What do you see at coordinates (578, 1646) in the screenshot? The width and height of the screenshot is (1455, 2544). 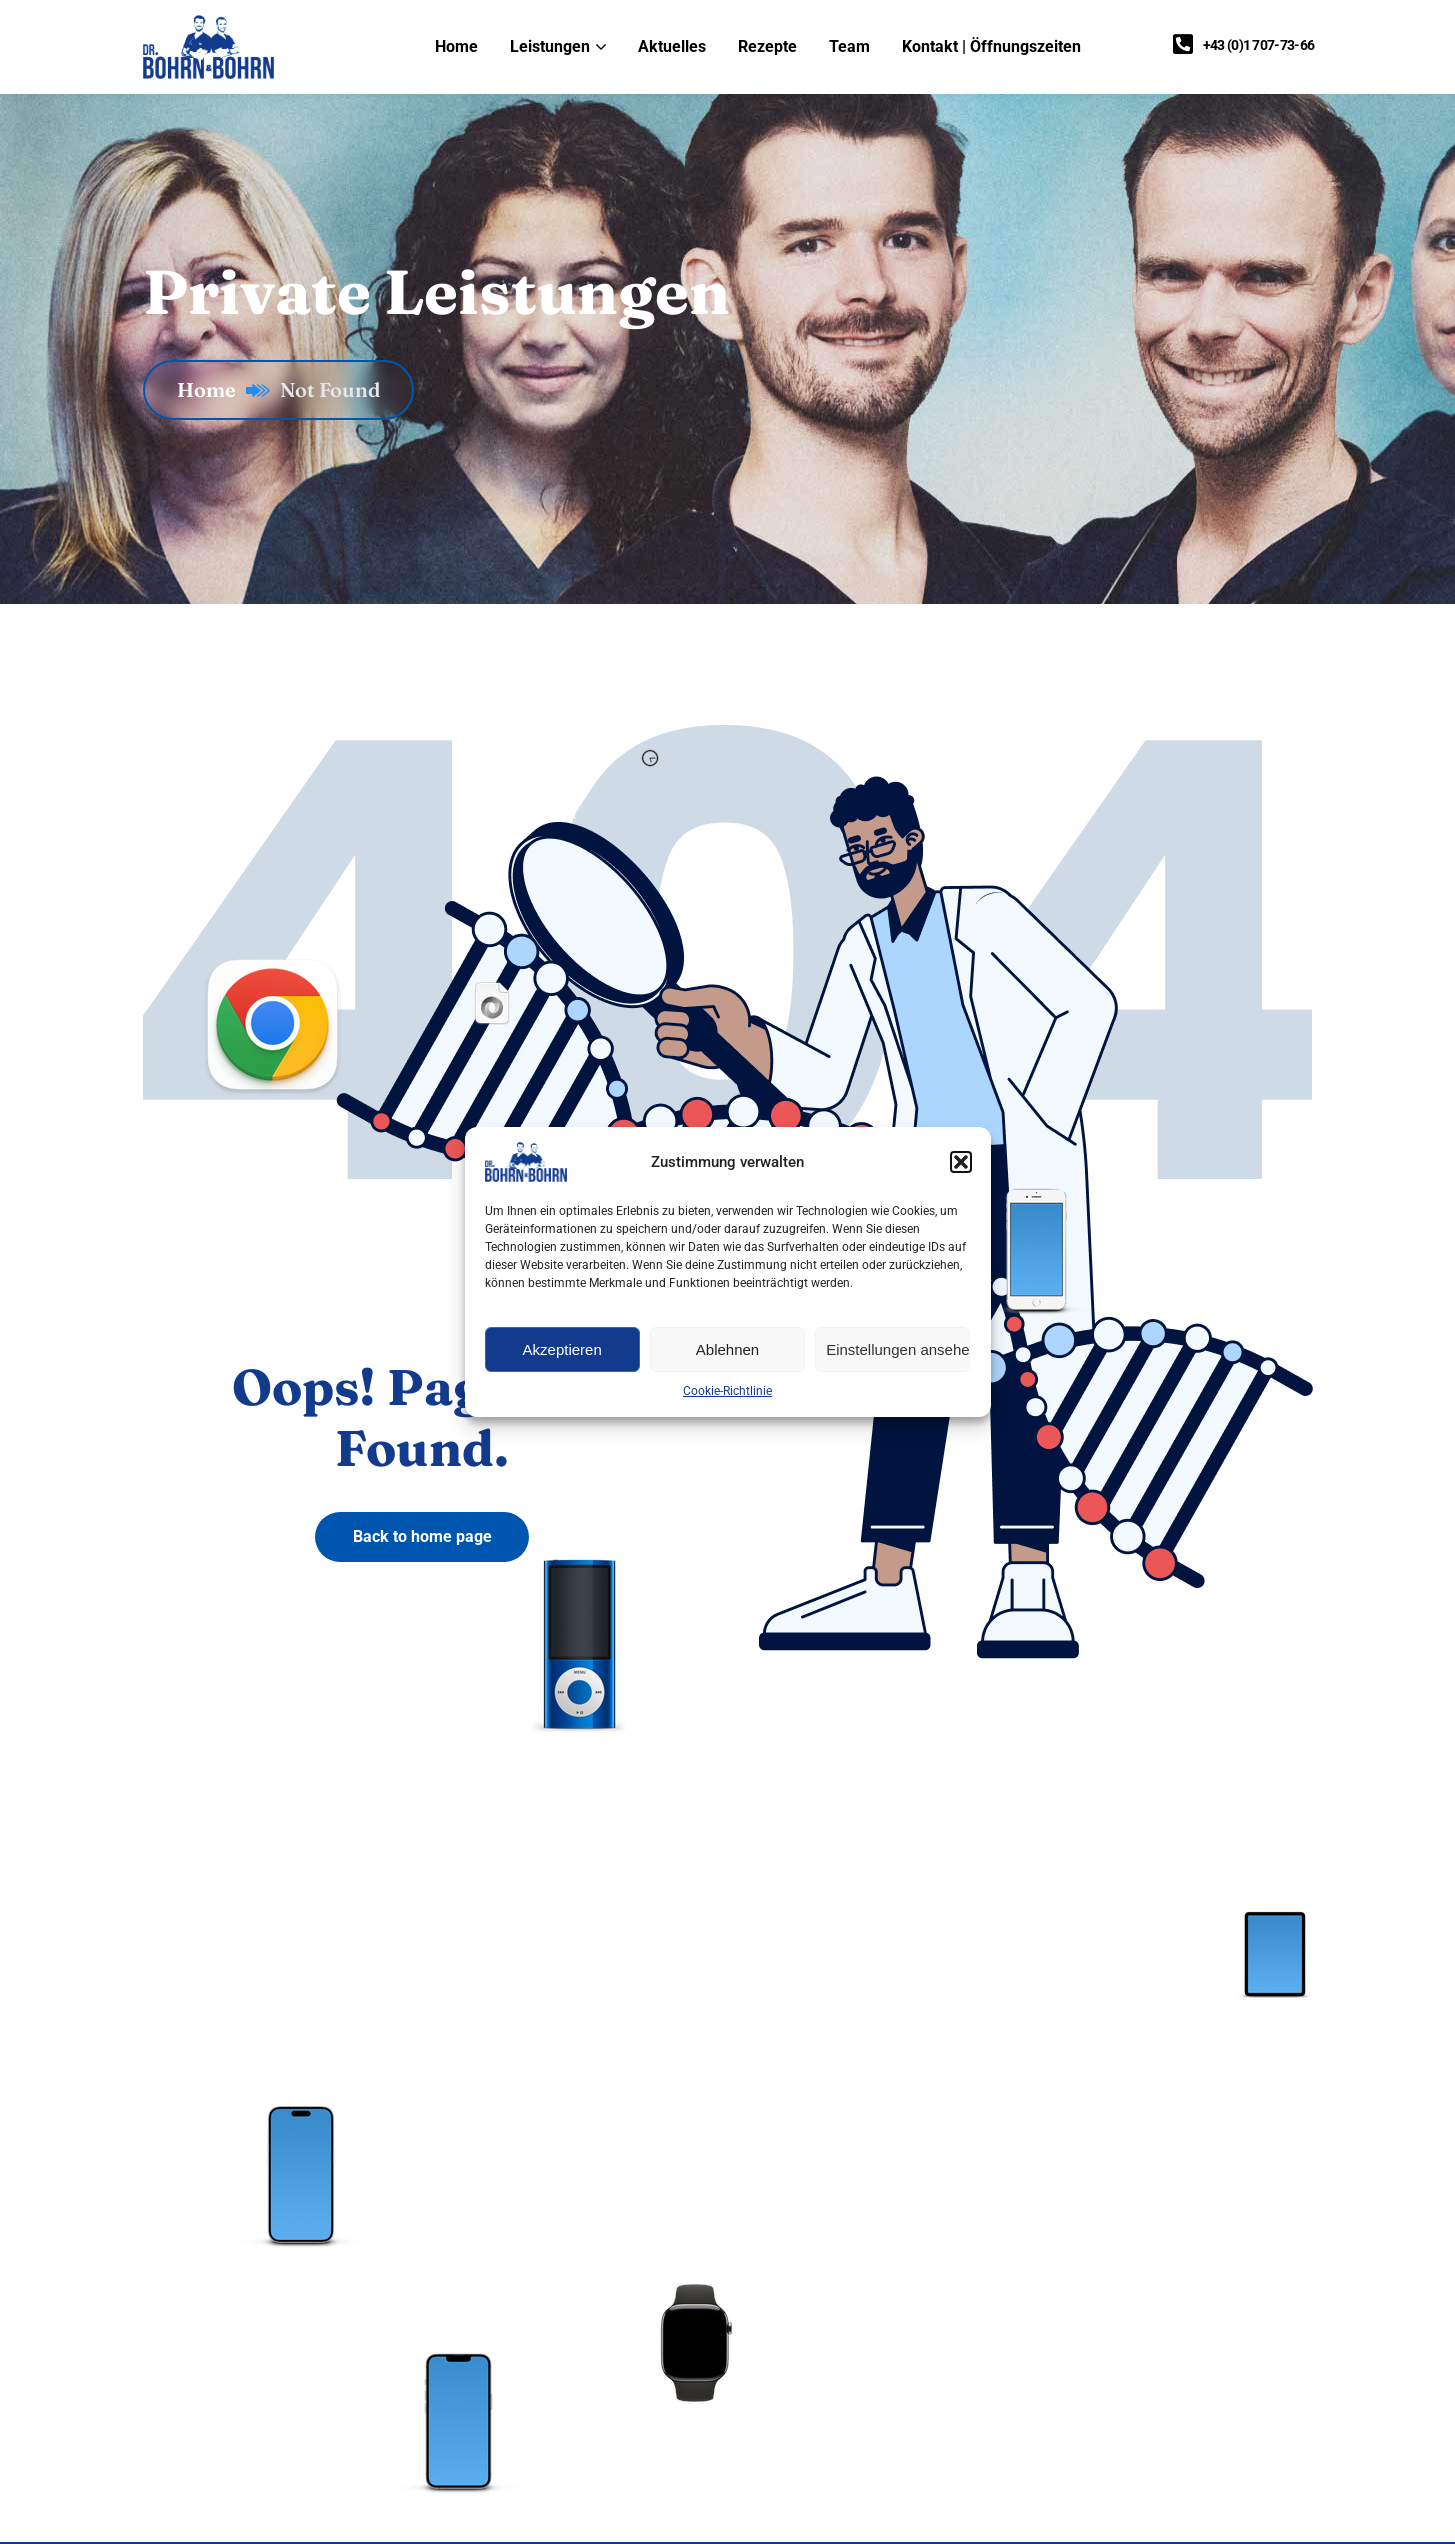 I see `iPod nano device connected` at bounding box center [578, 1646].